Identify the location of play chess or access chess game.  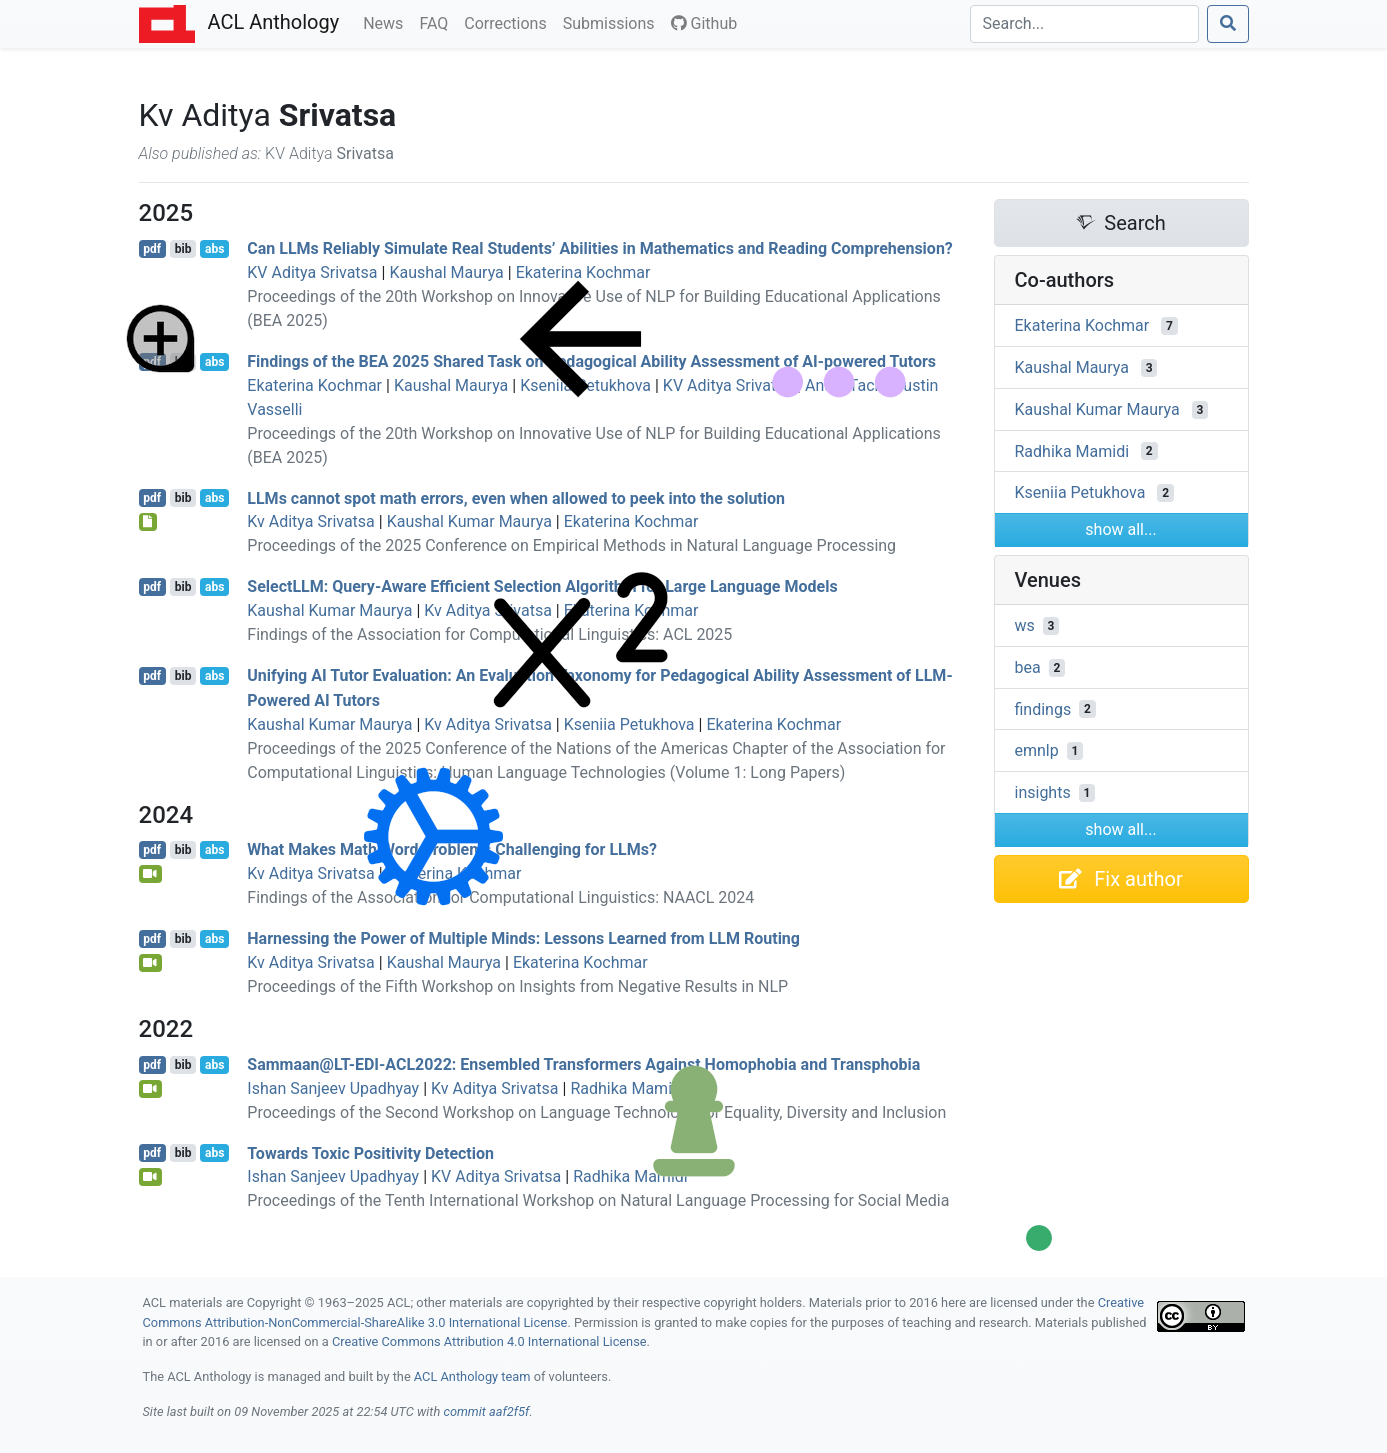
(694, 1124).